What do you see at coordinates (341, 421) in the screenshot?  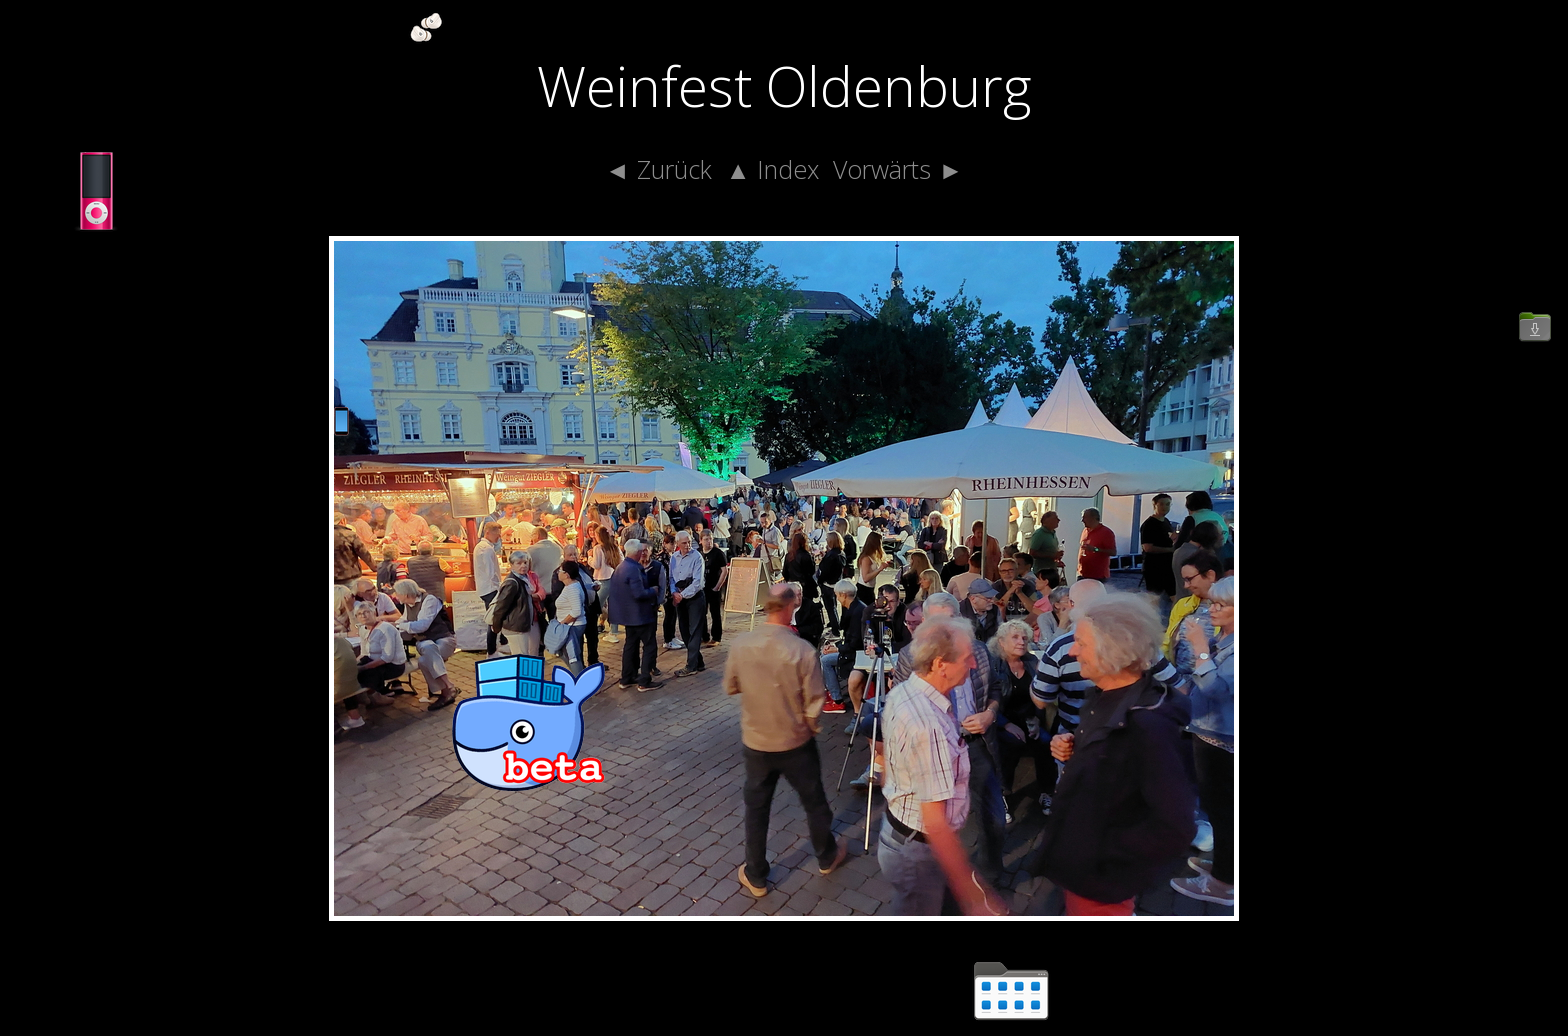 I see `iPhone 8 Plus device icon in red/product red color` at bounding box center [341, 421].